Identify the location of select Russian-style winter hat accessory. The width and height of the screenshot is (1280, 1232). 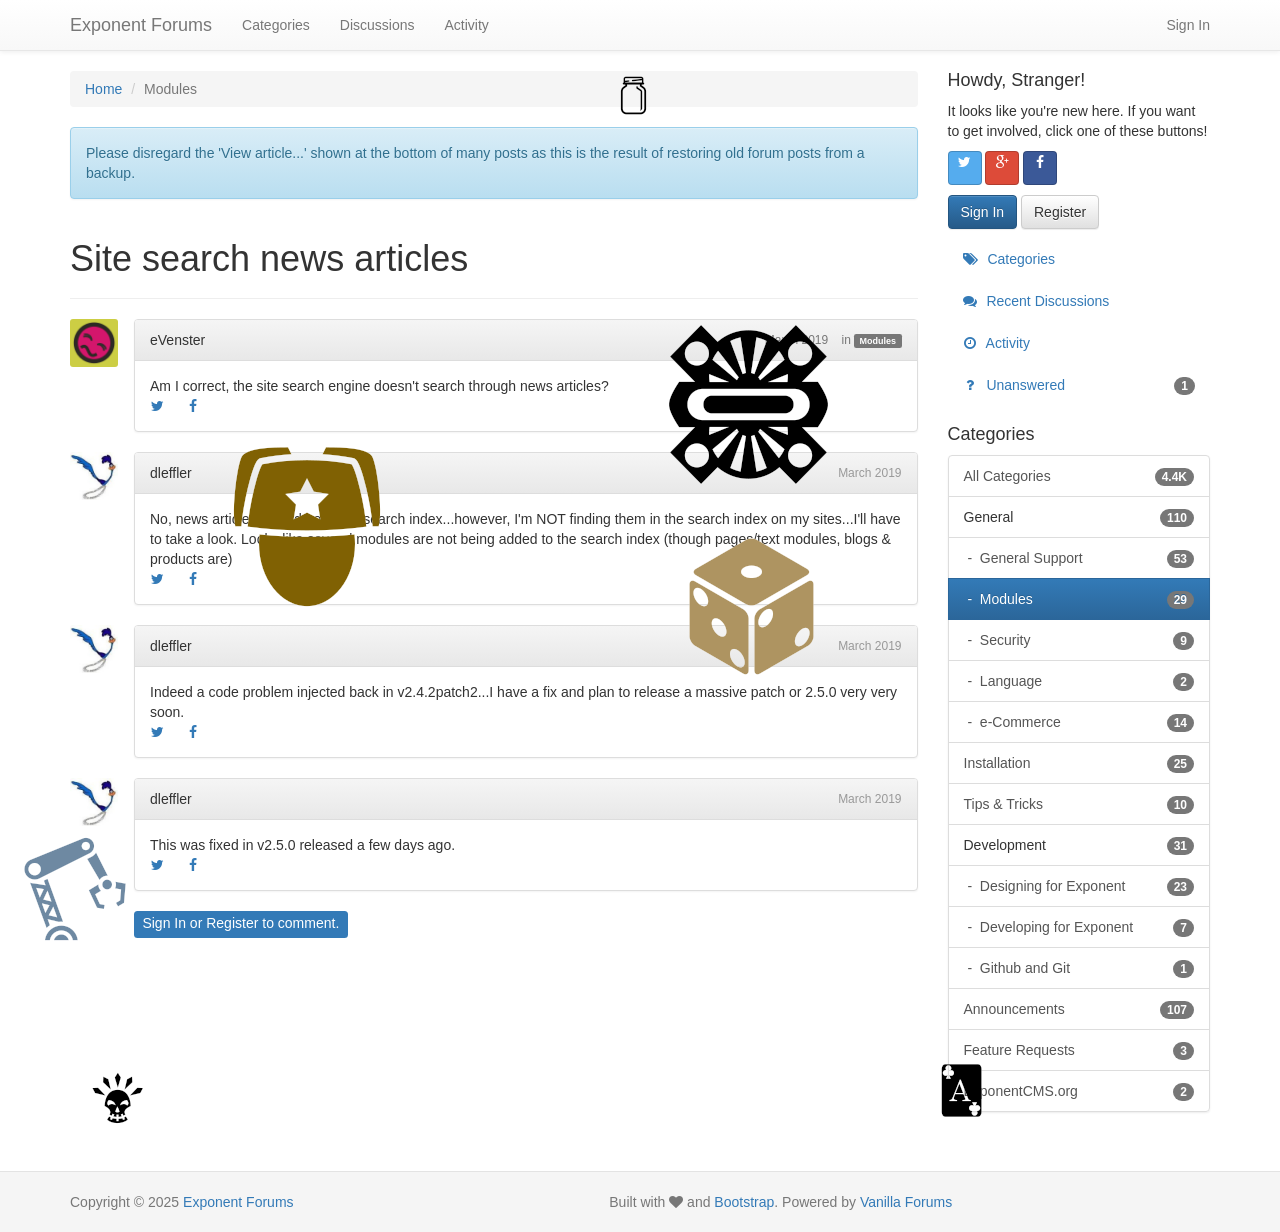
(307, 524).